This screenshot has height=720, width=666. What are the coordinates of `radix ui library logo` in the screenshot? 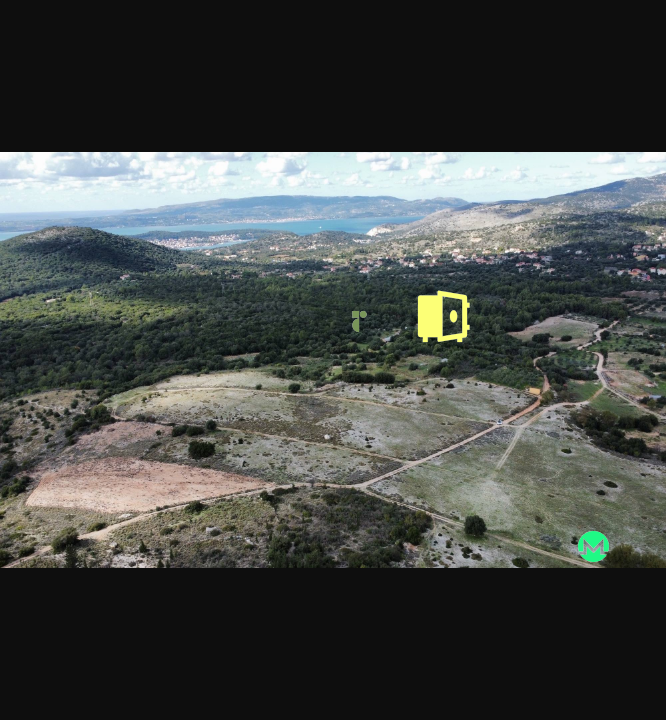 It's located at (359, 321).